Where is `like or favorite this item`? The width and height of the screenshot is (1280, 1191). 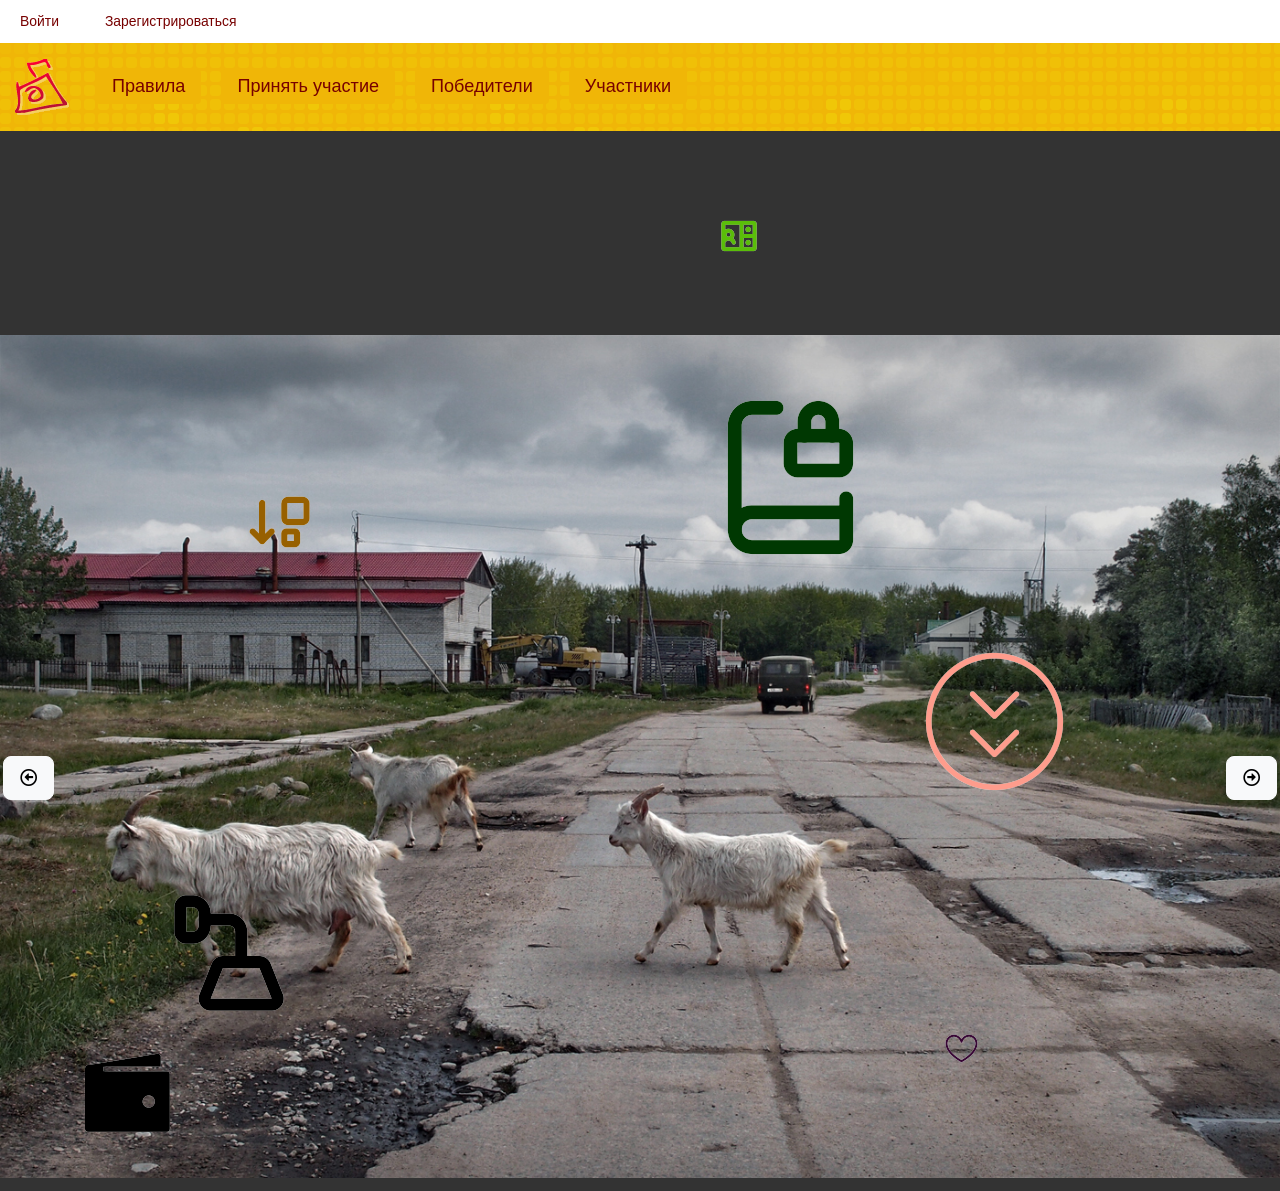
like or favorite this item is located at coordinates (961, 1048).